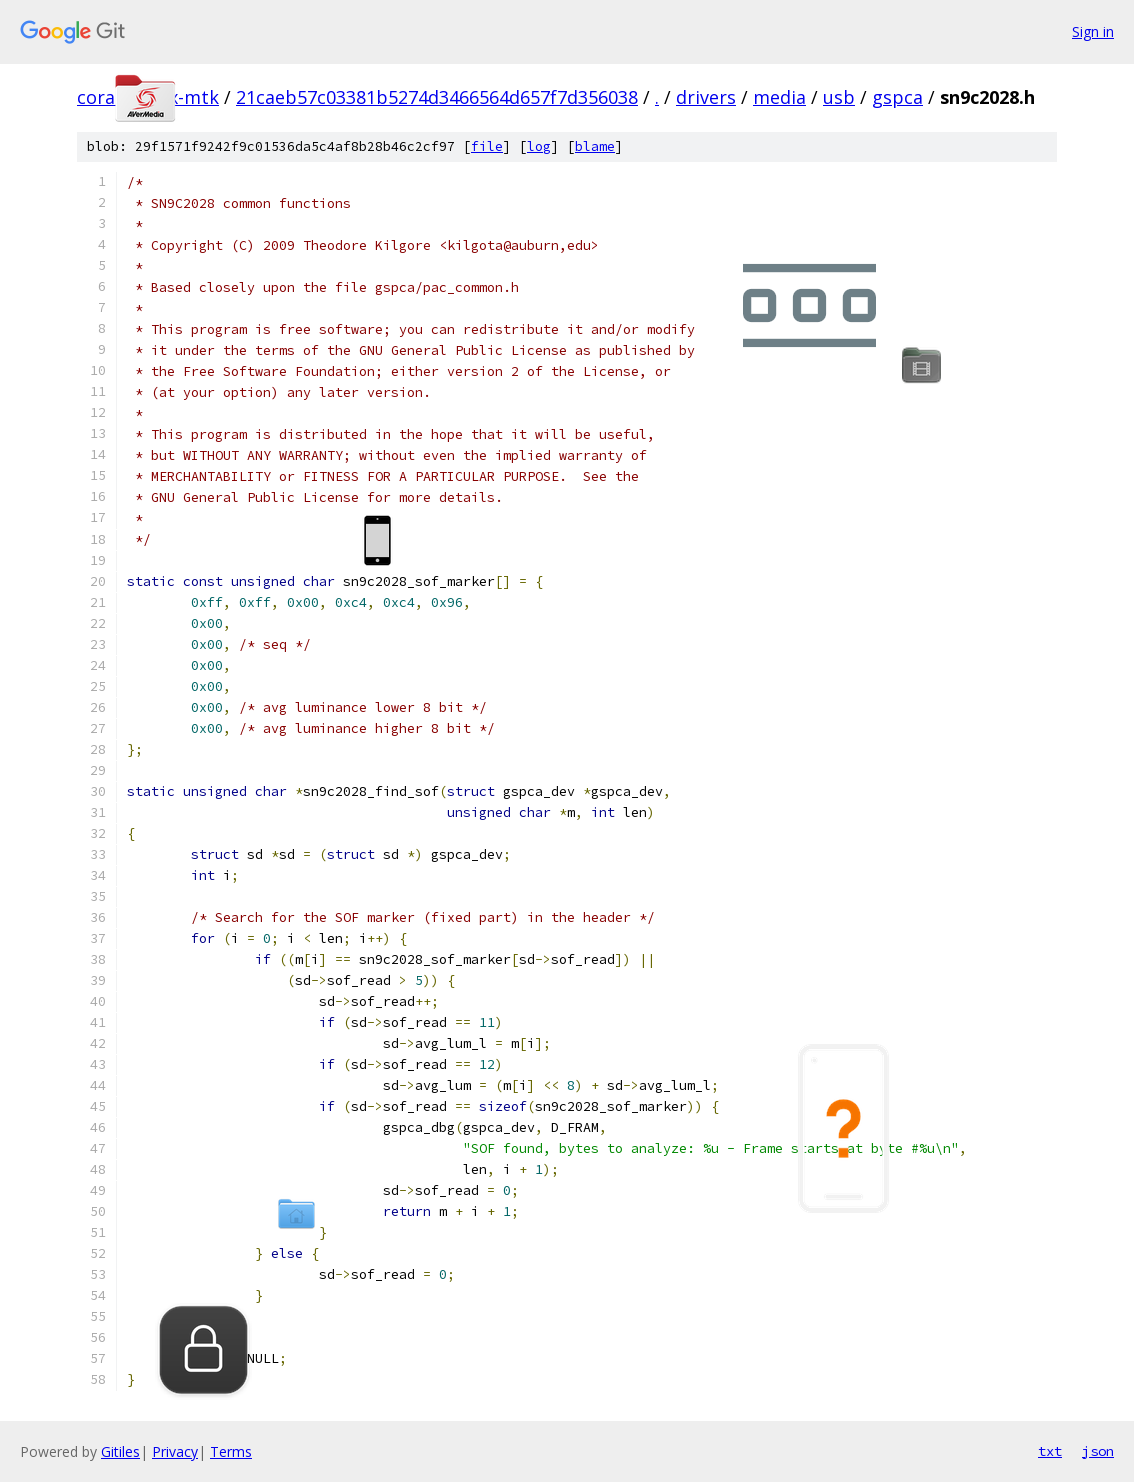 This screenshot has height=1482, width=1134. Describe the element at coordinates (809, 305) in the screenshot. I see `access toolbar preferences` at that location.